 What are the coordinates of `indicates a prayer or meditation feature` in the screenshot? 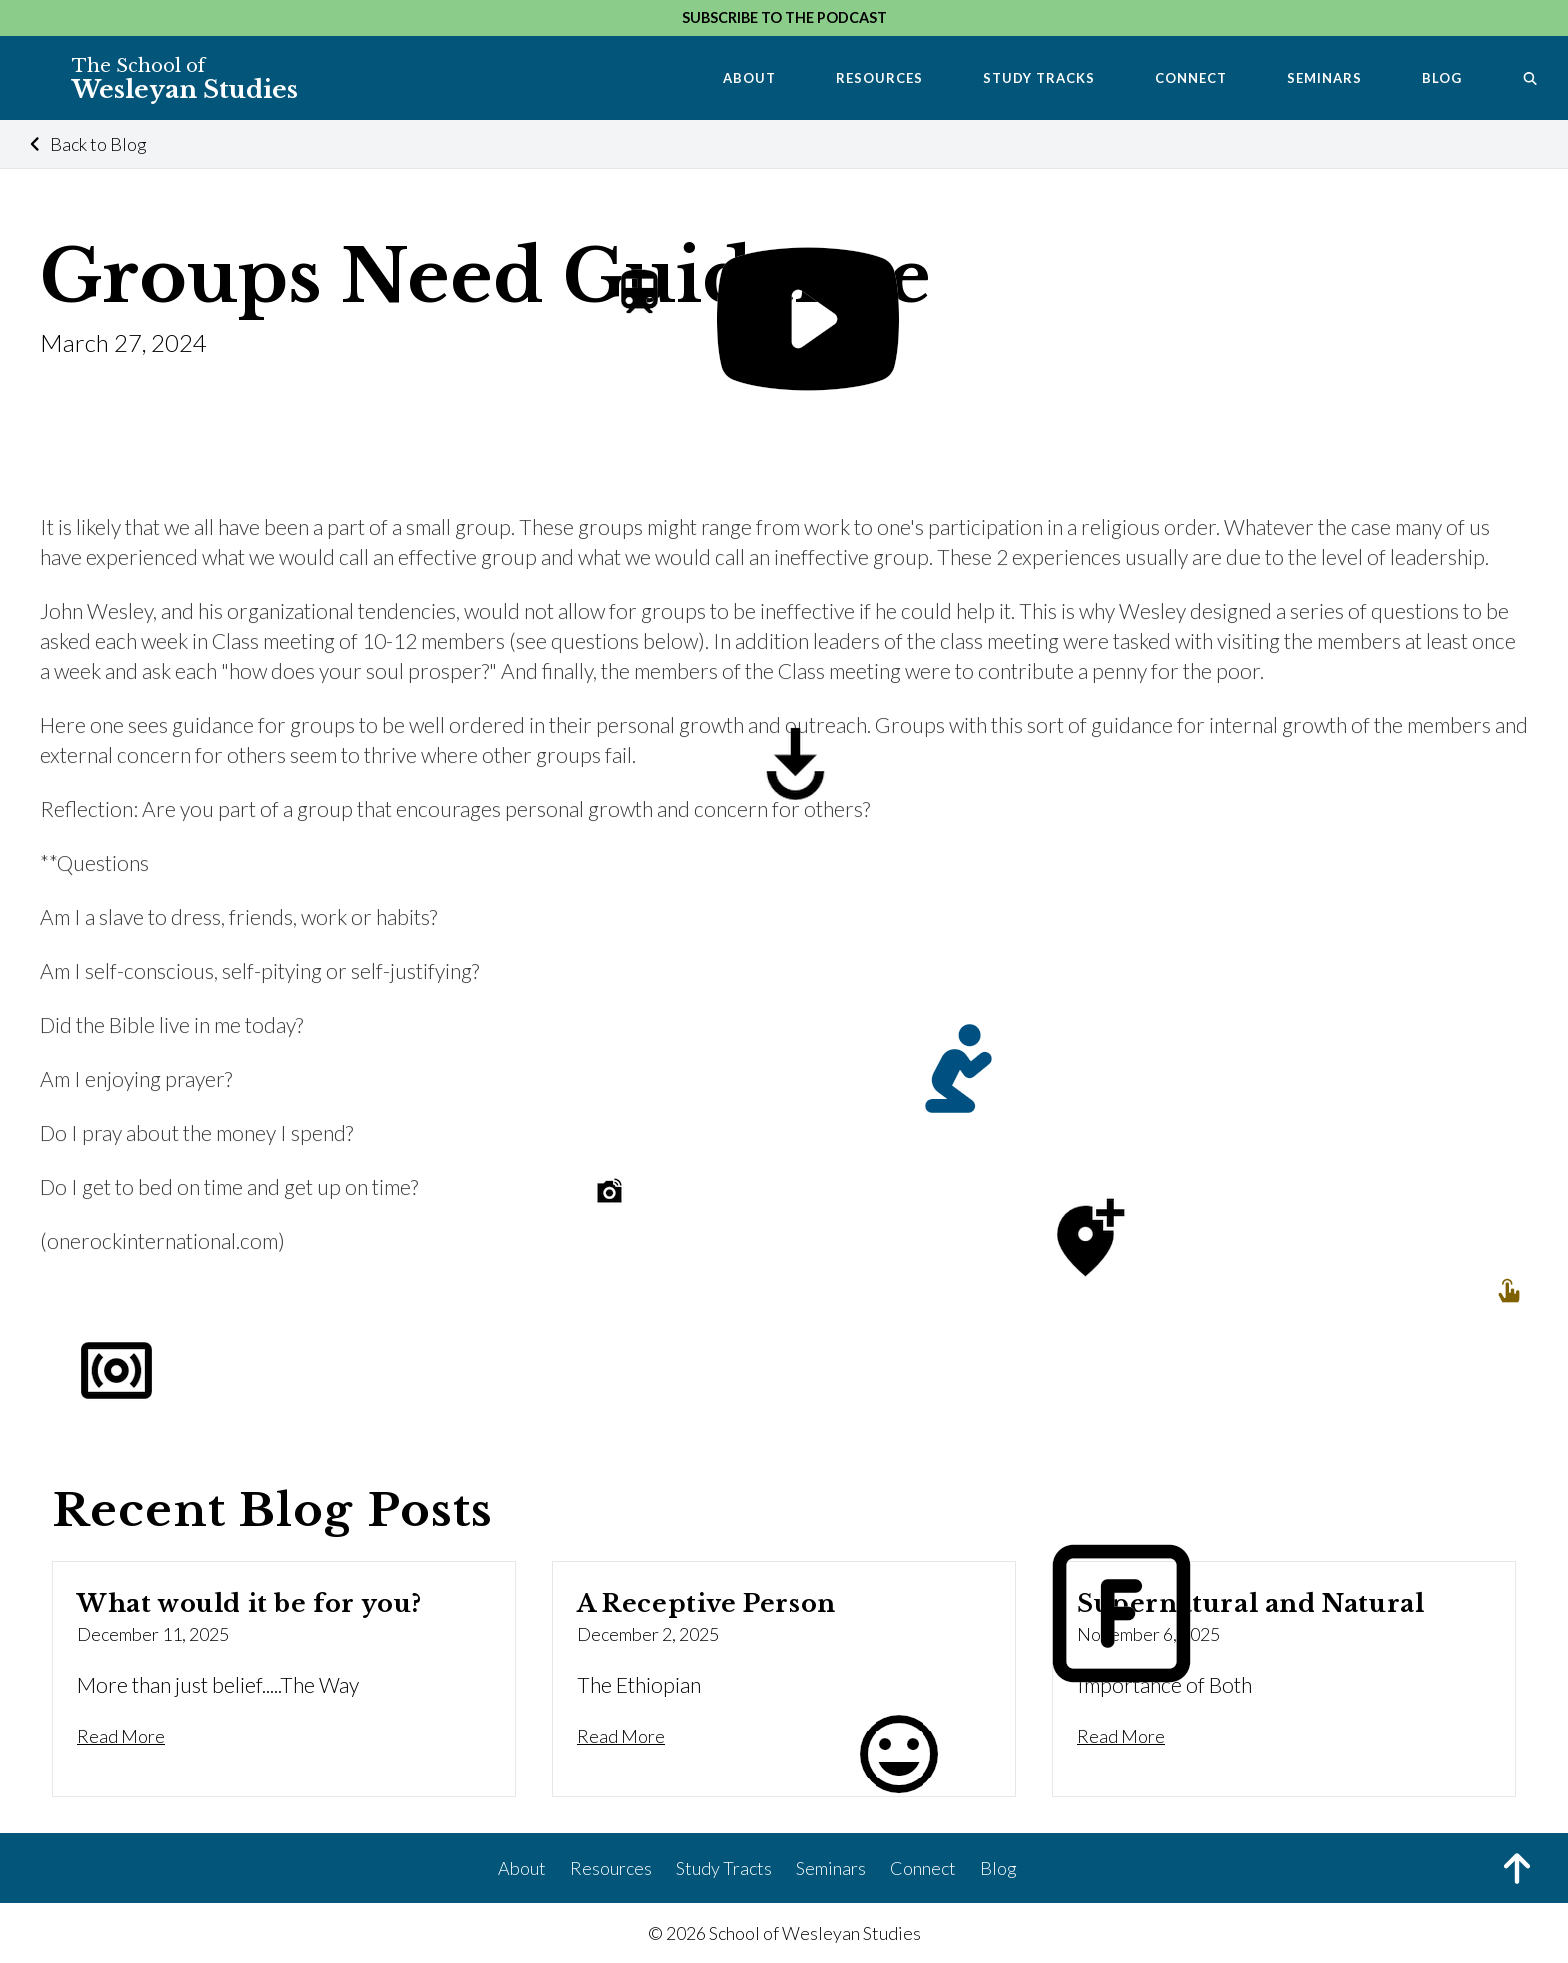 It's located at (958, 1068).